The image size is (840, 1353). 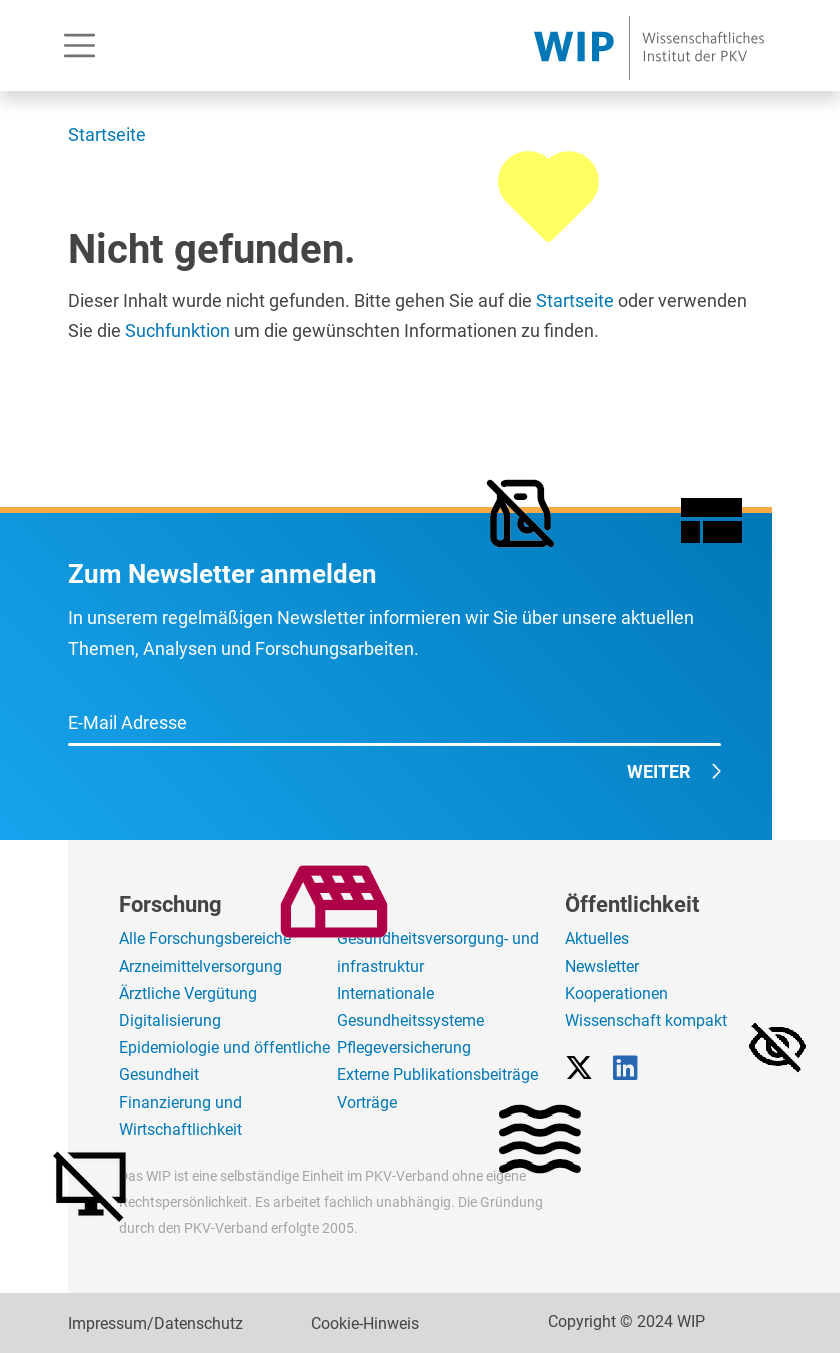 I want to click on add to favorites, so click(x=548, y=196).